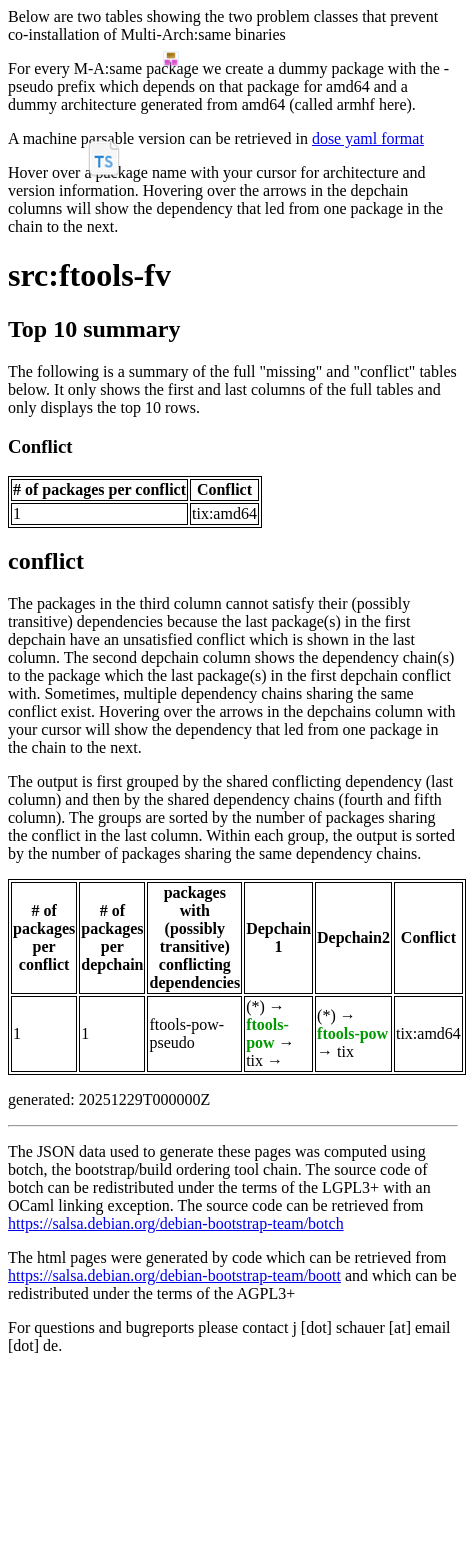  I want to click on a typescript source code file, so click(104, 158).